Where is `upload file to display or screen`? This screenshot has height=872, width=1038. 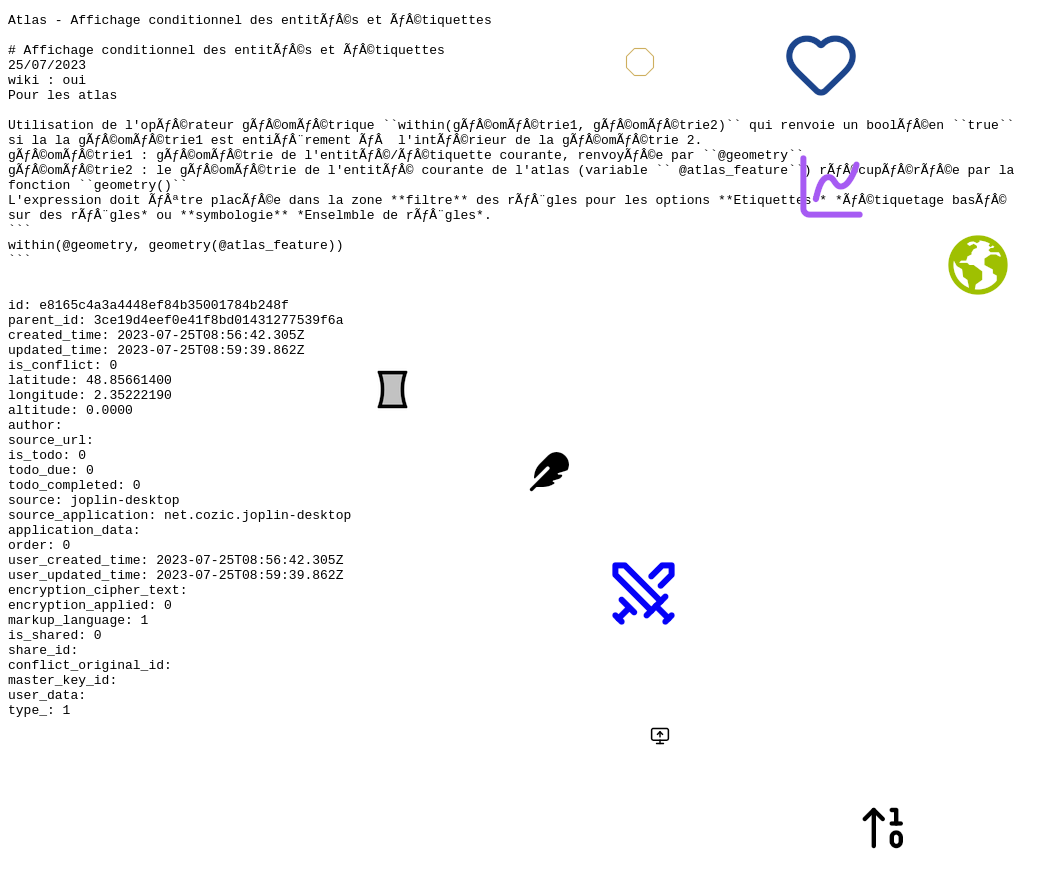 upload file to display or screen is located at coordinates (660, 736).